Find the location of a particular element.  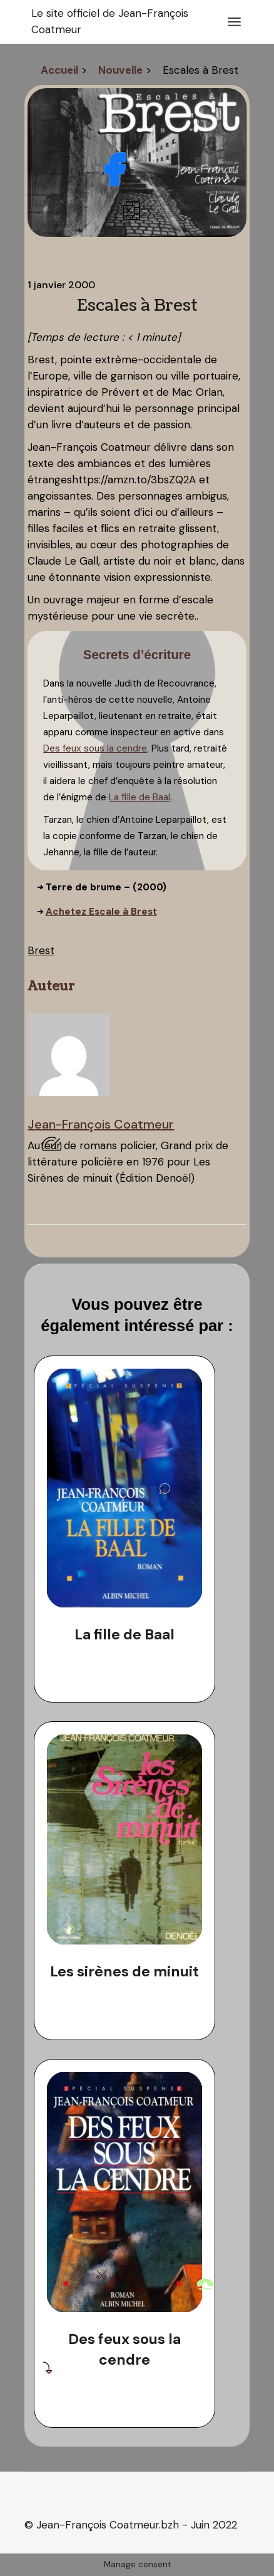

view hockey scores and updates is located at coordinates (101, 2274).